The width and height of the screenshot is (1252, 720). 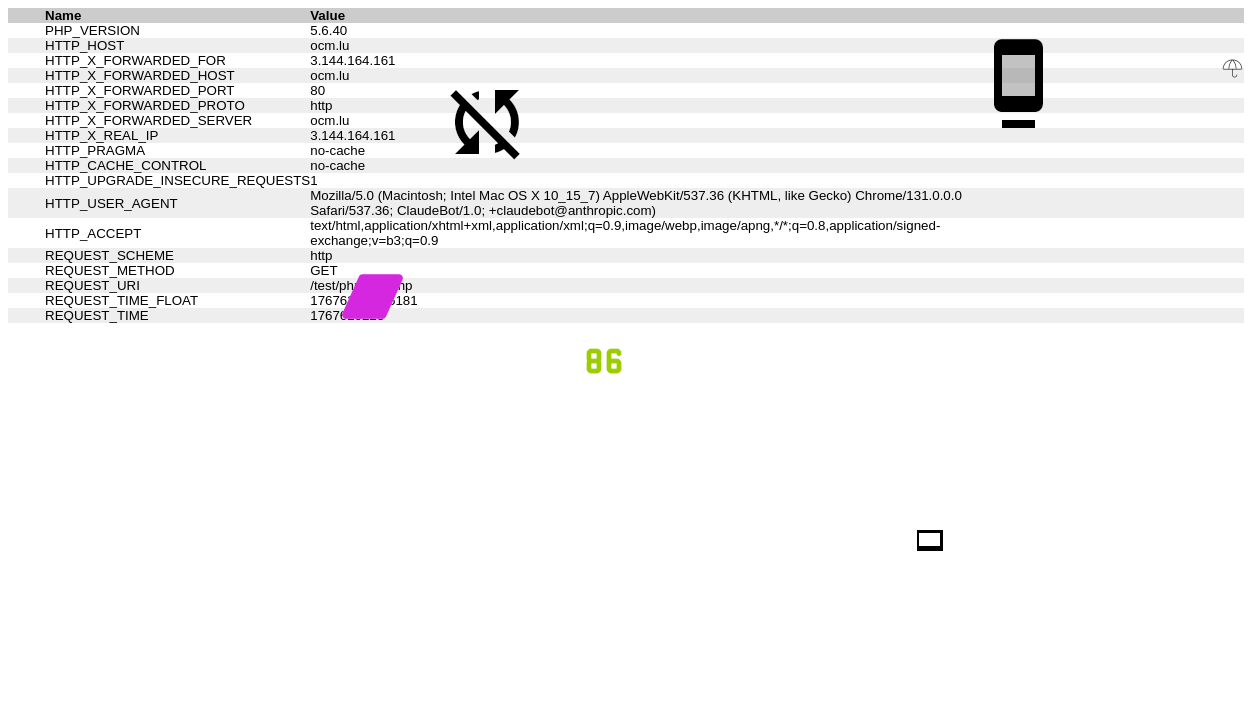 What do you see at coordinates (1232, 68) in the screenshot?
I see `view weather protection or rain forecast` at bounding box center [1232, 68].